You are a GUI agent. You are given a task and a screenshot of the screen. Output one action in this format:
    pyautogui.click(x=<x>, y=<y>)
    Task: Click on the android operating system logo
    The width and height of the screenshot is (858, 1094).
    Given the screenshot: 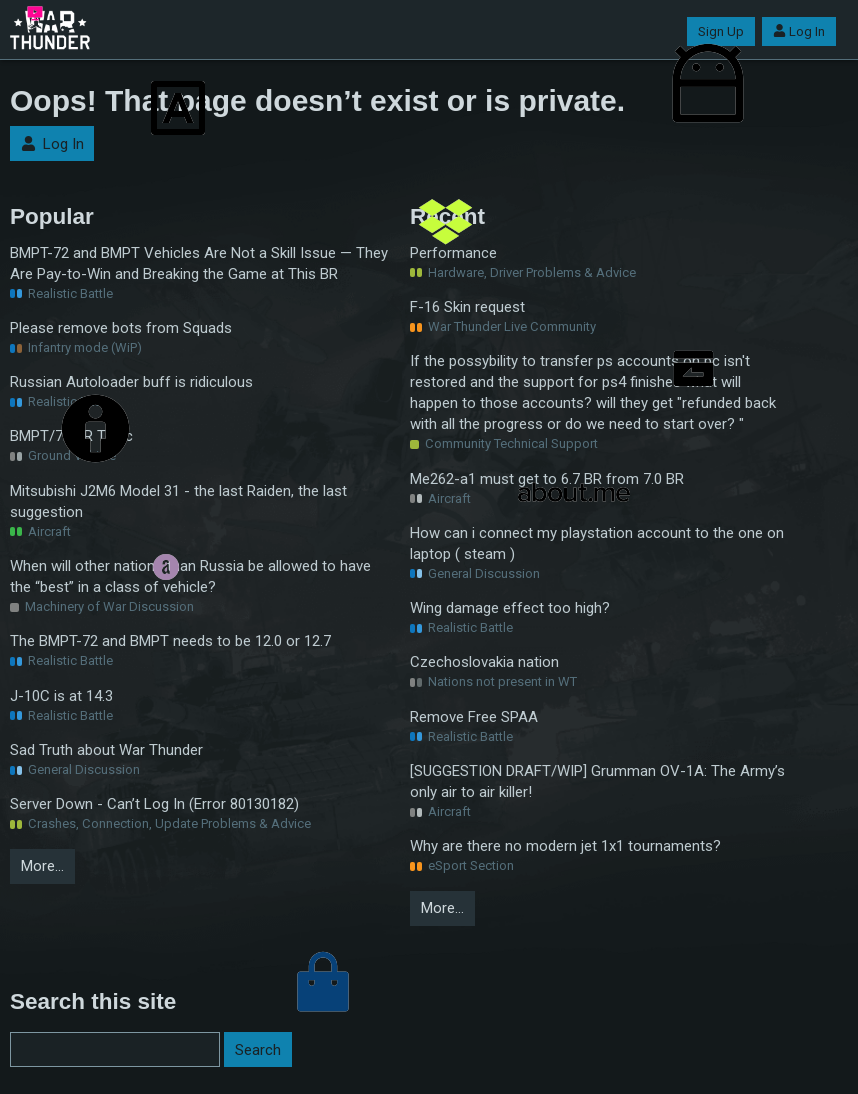 What is the action you would take?
    pyautogui.click(x=708, y=83)
    